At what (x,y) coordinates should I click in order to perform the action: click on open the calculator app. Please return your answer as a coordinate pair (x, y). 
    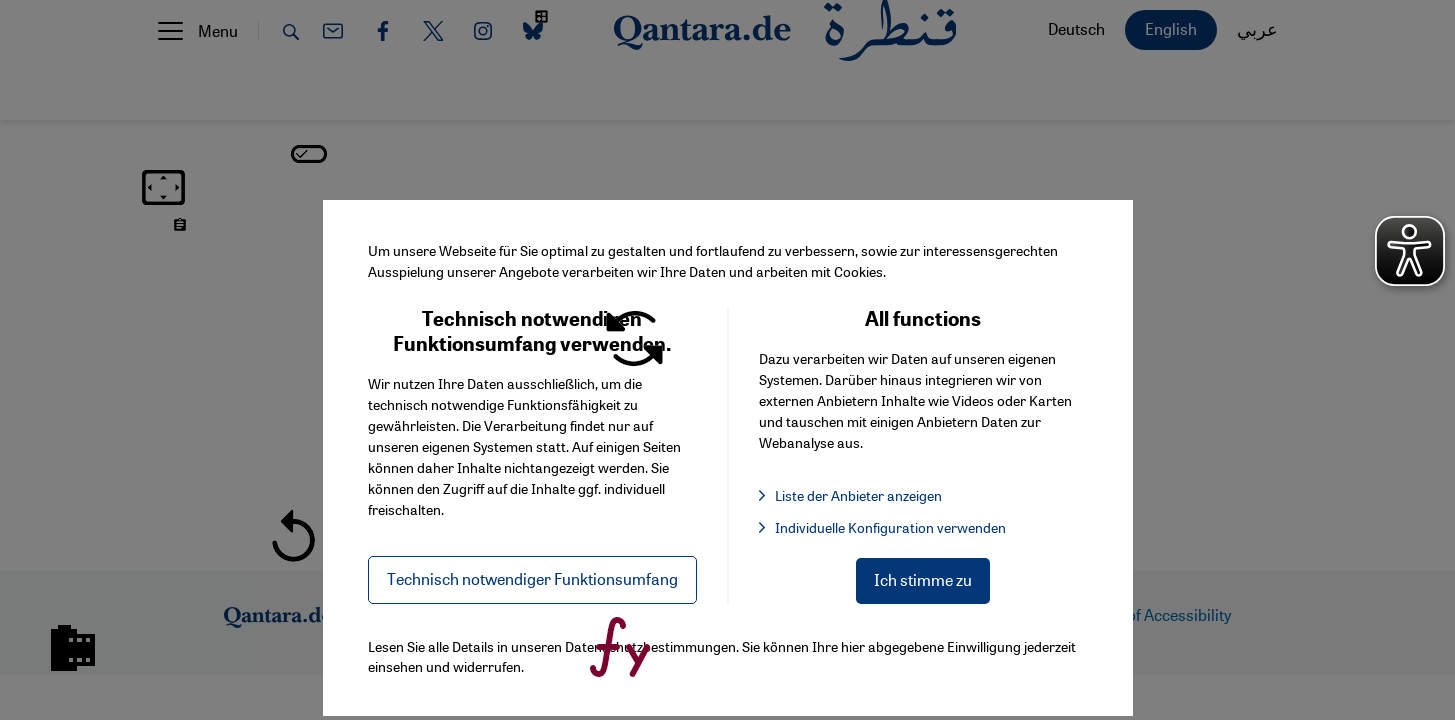
    Looking at the image, I should click on (541, 16).